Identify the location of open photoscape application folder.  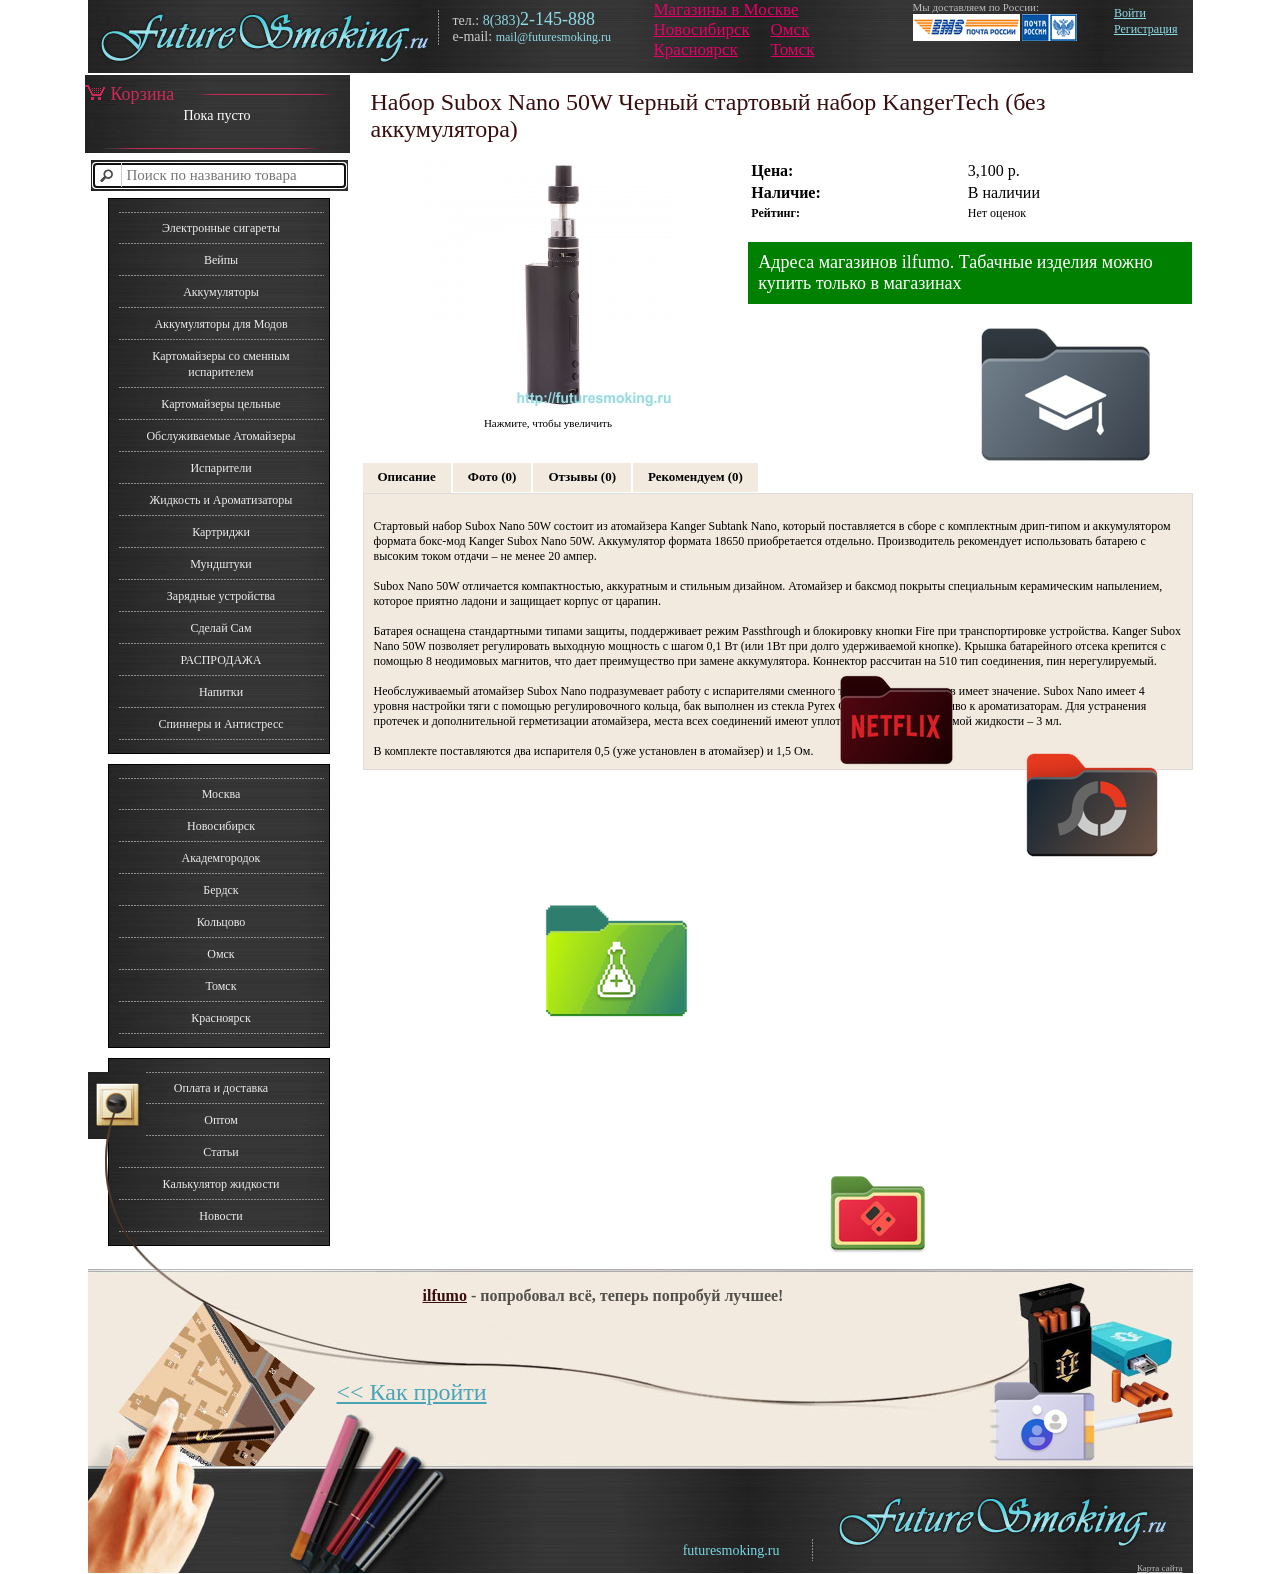
(1091, 808).